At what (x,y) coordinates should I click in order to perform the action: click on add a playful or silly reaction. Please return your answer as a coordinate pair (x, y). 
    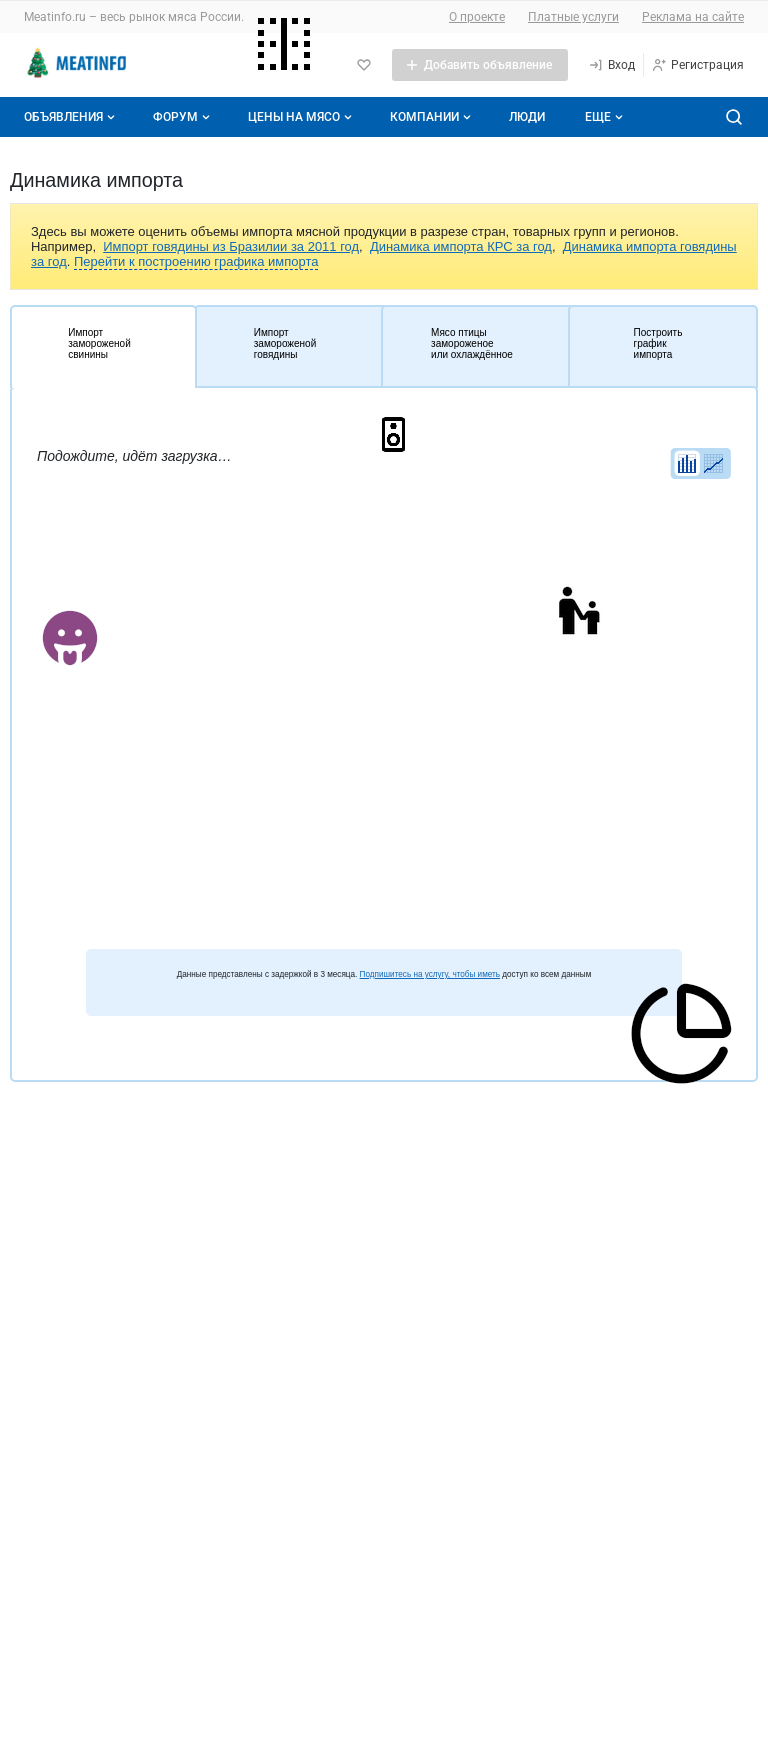
    Looking at the image, I should click on (70, 638).